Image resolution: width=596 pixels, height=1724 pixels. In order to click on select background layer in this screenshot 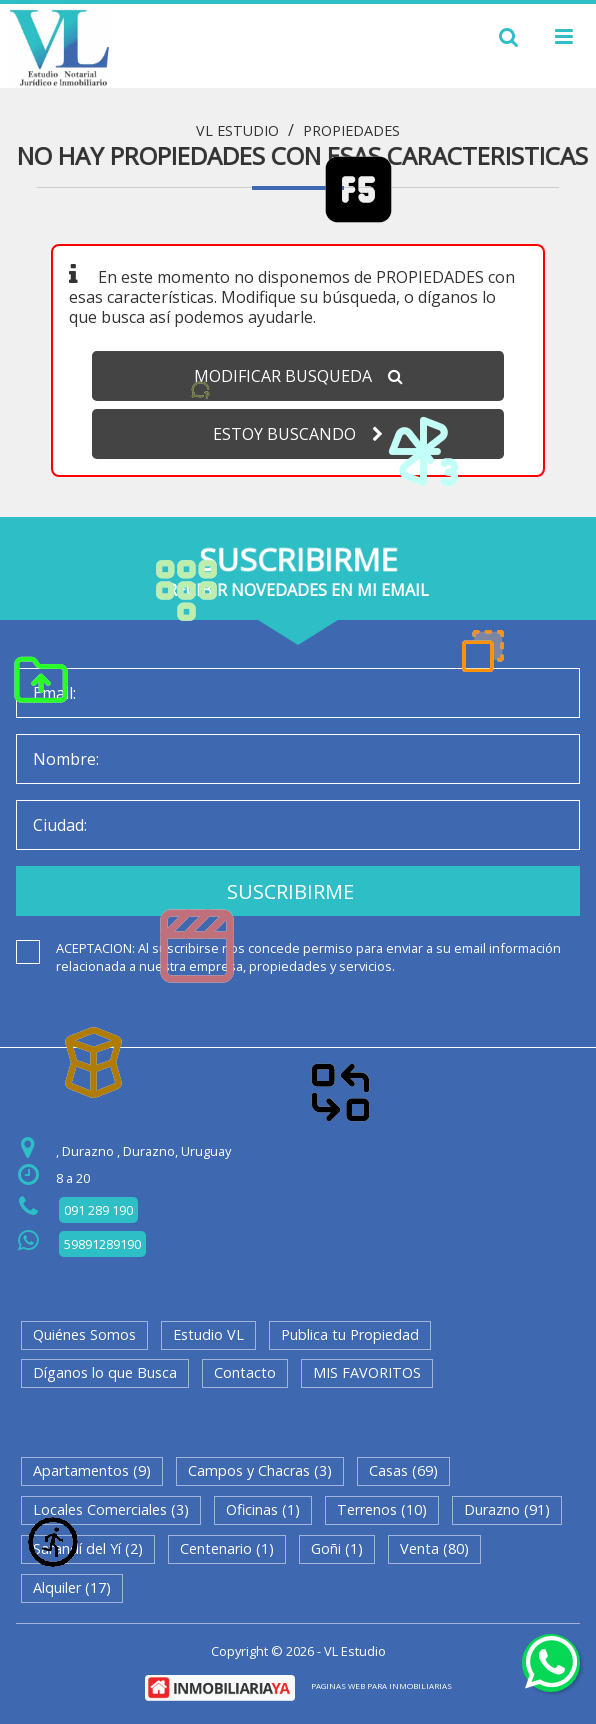, I will do `click(483, 651)`.